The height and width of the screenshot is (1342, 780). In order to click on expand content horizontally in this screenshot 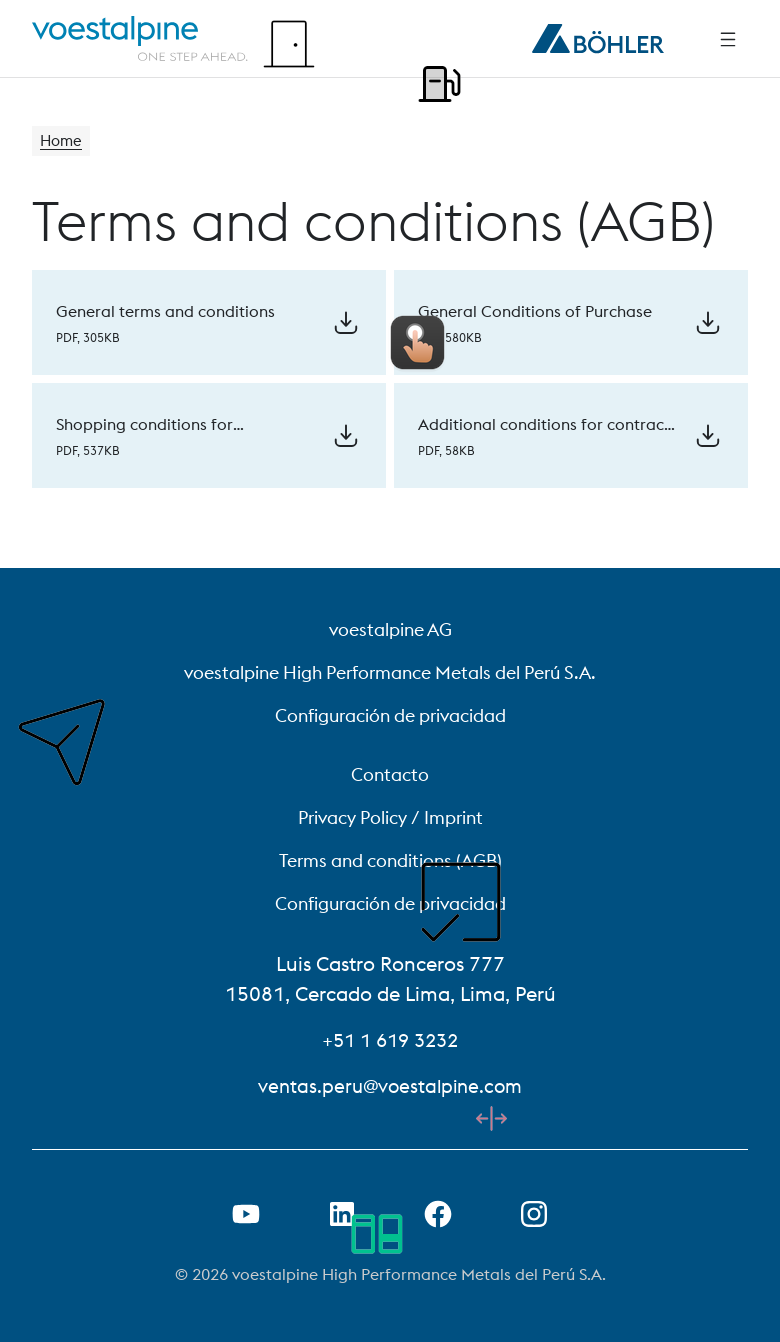, I will do `click(491, 1118)`.